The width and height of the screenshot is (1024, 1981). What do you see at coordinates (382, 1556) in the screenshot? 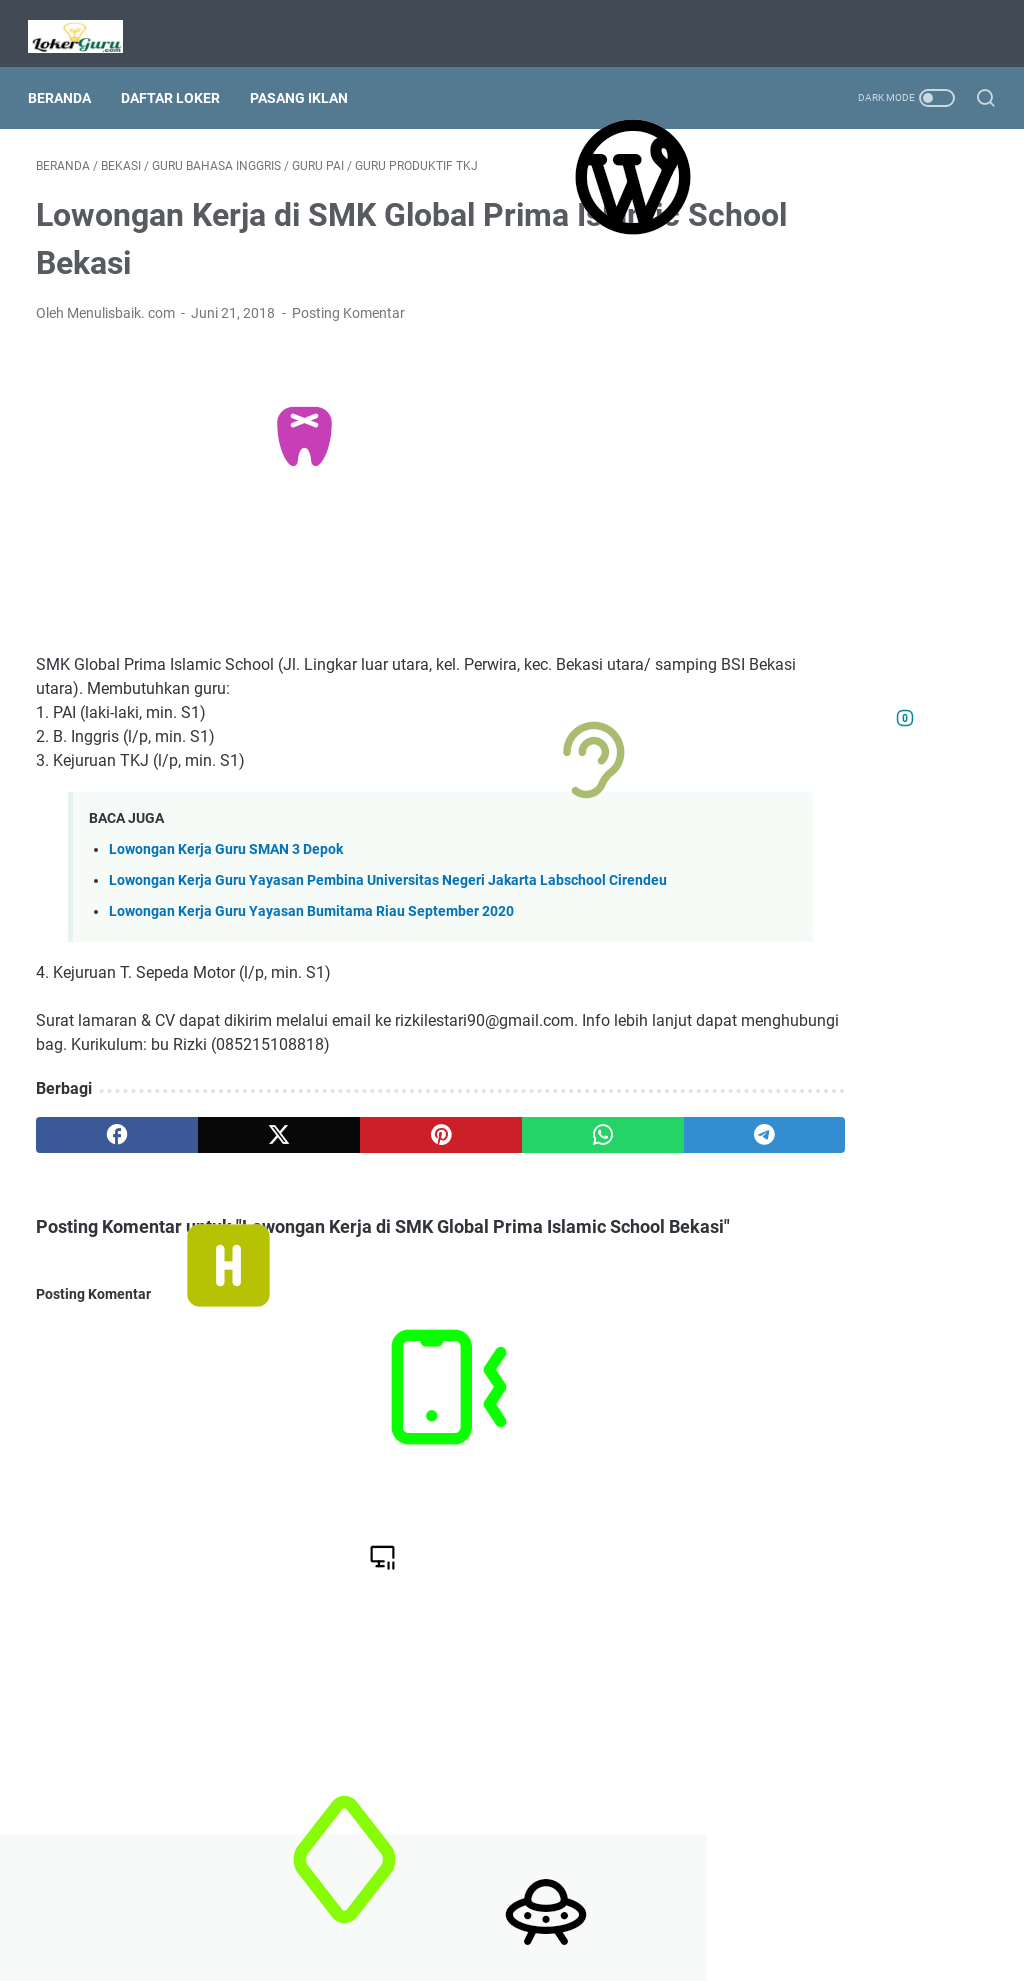
I see `pause desktop streaming or mirroring` at bounding box center [382, 1556].